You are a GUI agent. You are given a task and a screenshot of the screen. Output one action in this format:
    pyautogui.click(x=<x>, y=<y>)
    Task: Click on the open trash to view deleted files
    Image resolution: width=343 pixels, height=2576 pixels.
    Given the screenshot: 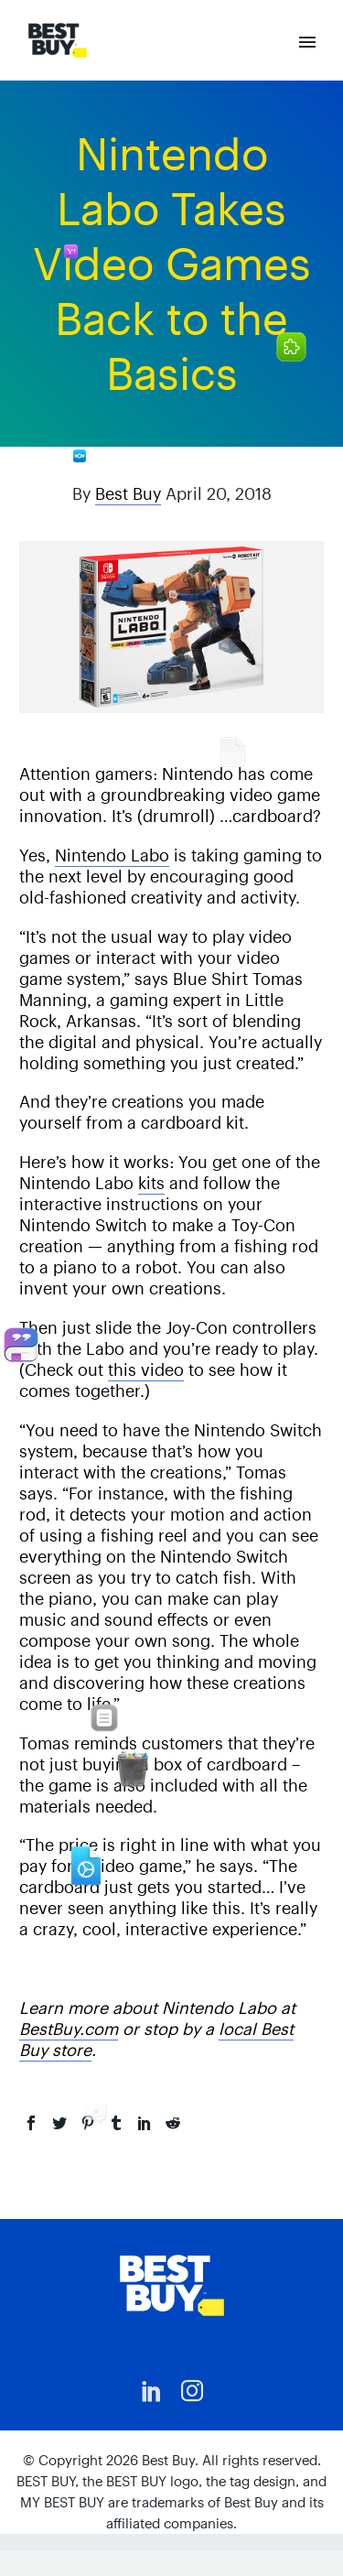 What is the action you would take?
    pyautogui.click(x=133, y=1770)
    